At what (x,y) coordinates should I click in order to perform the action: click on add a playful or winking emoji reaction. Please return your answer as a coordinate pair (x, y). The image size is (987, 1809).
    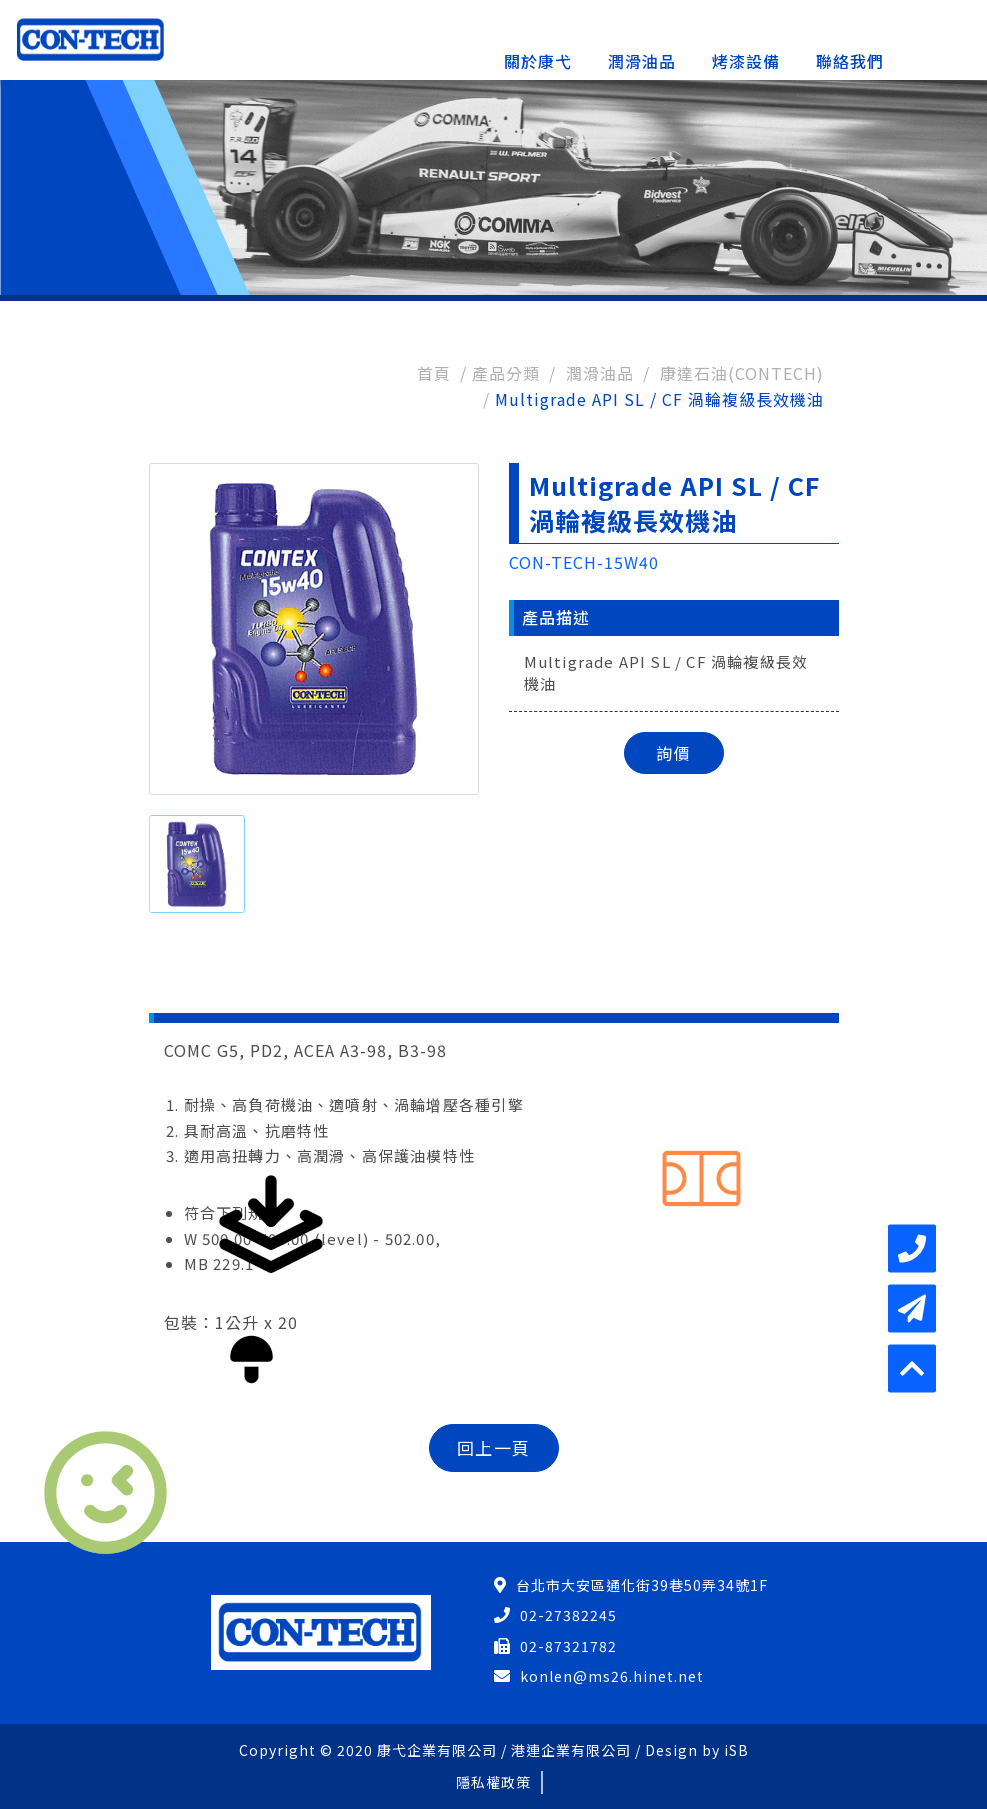
    Looking at the image, I should click on (105, 1492).